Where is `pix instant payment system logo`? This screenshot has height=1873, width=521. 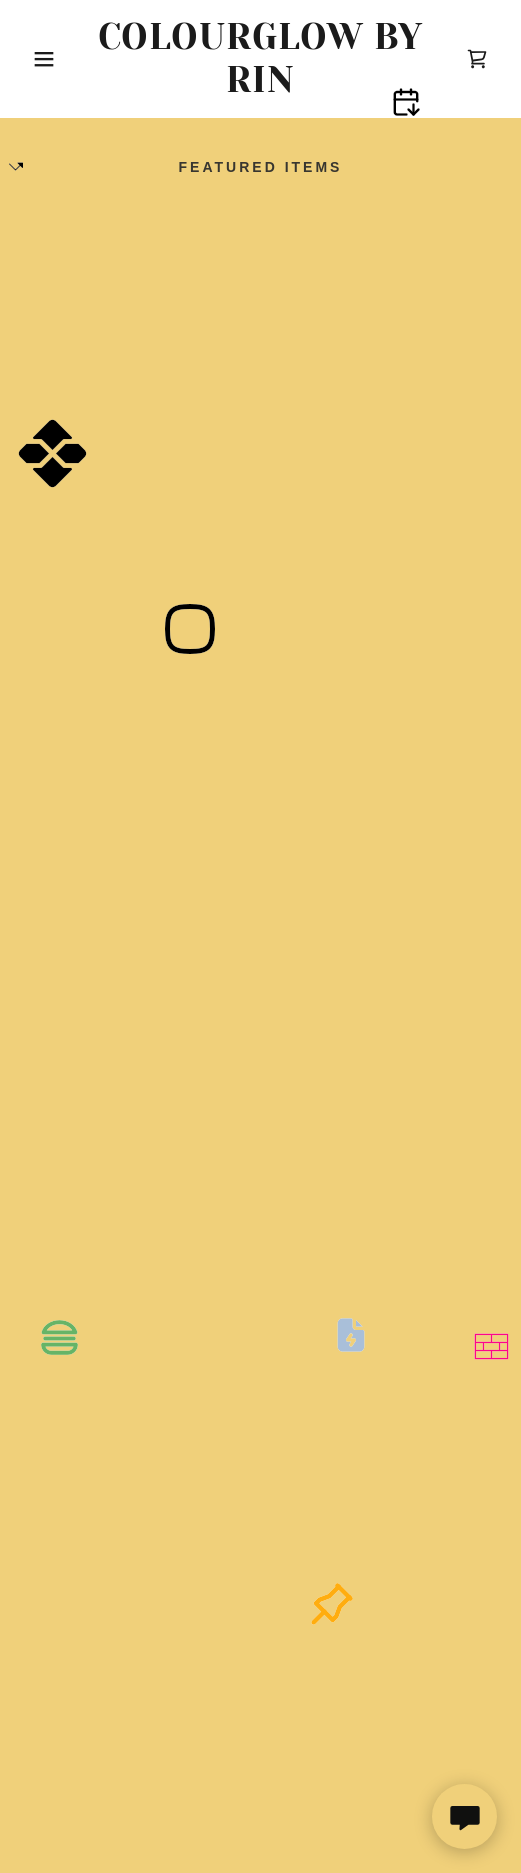 pix instant payment system logo is located at coordinates (52, 453).